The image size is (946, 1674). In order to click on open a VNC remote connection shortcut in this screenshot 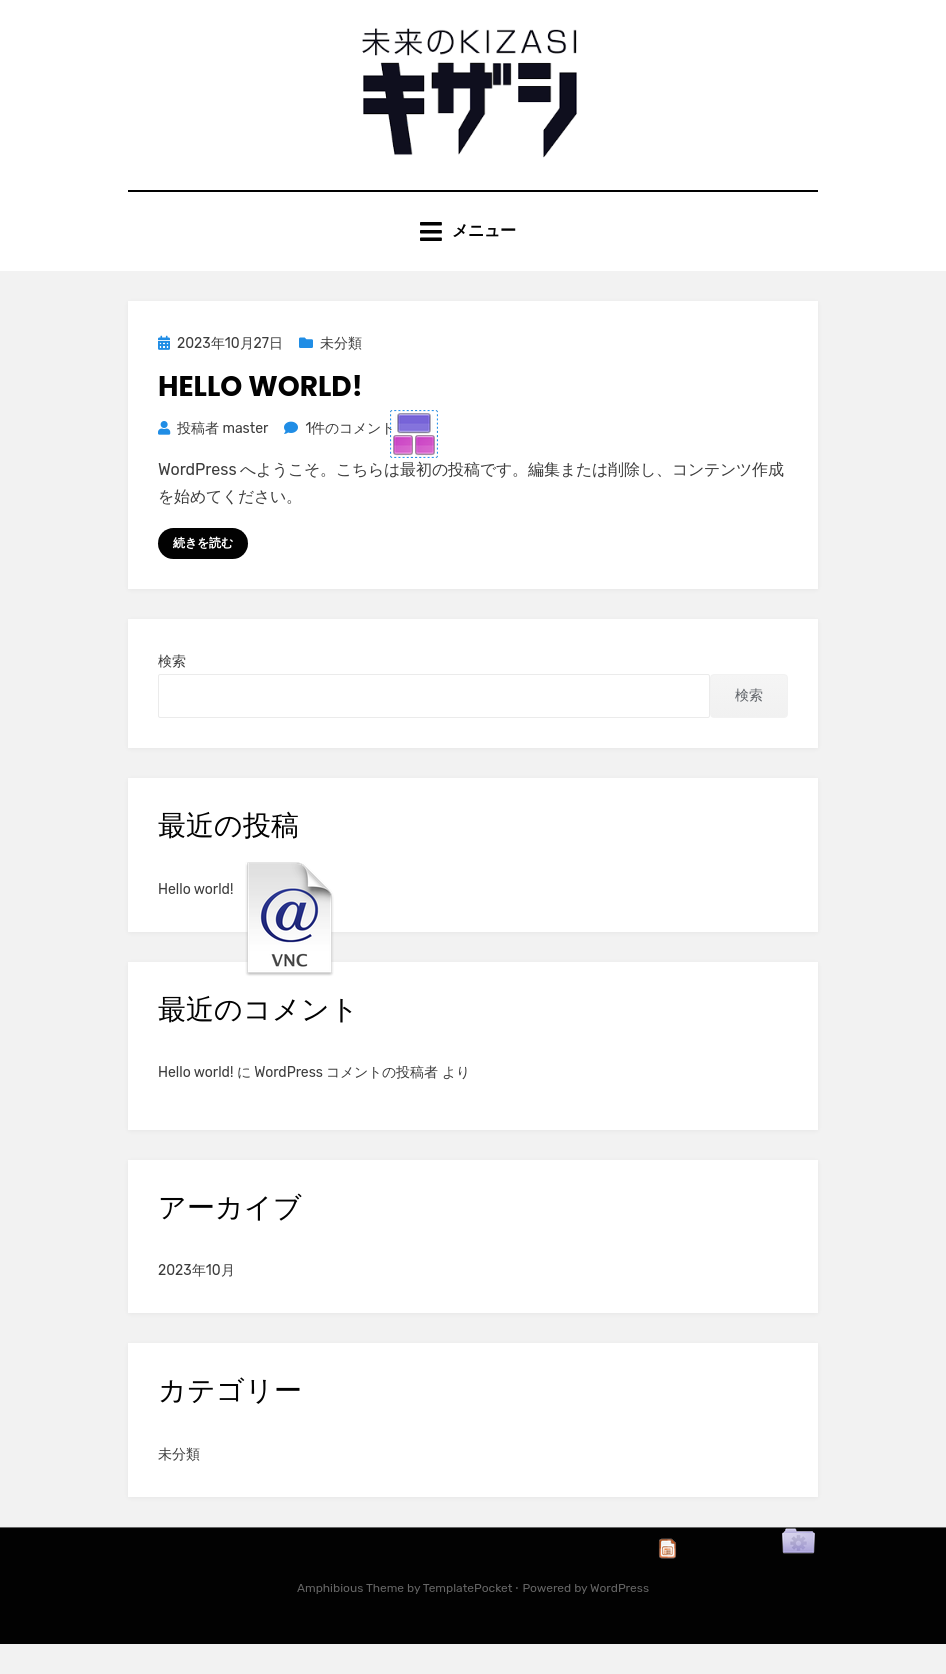, I will do `click(289, 920)`.